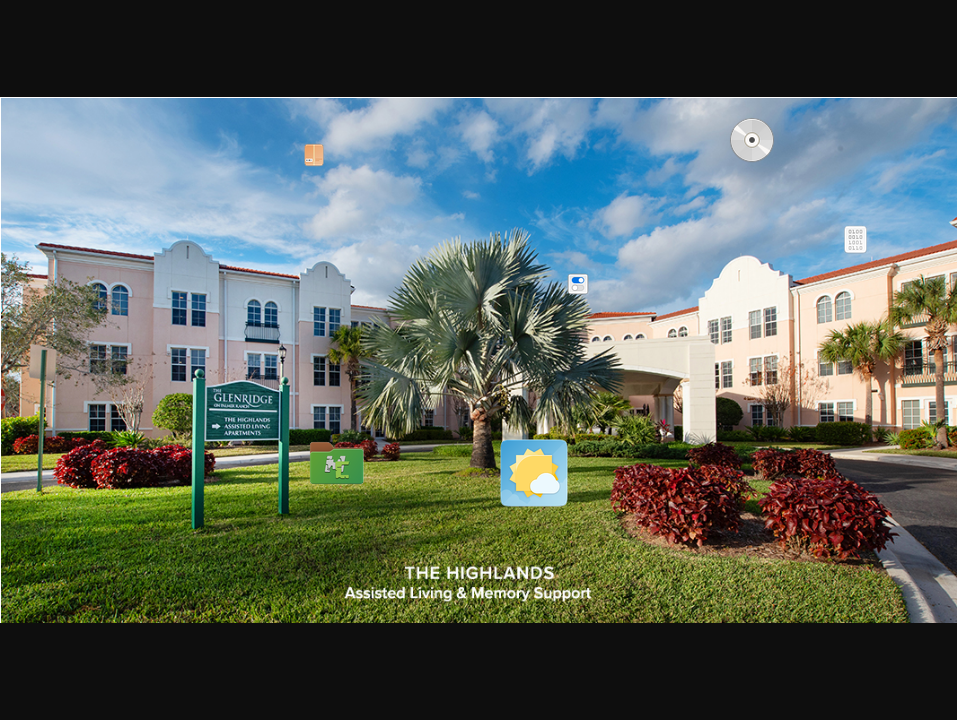 The height and width of the screenshot is (720, 957). Describe the element at coordinates (855, 239) in the screenshot. I see `indicates a Windows executable or downloadable program file` at that location.